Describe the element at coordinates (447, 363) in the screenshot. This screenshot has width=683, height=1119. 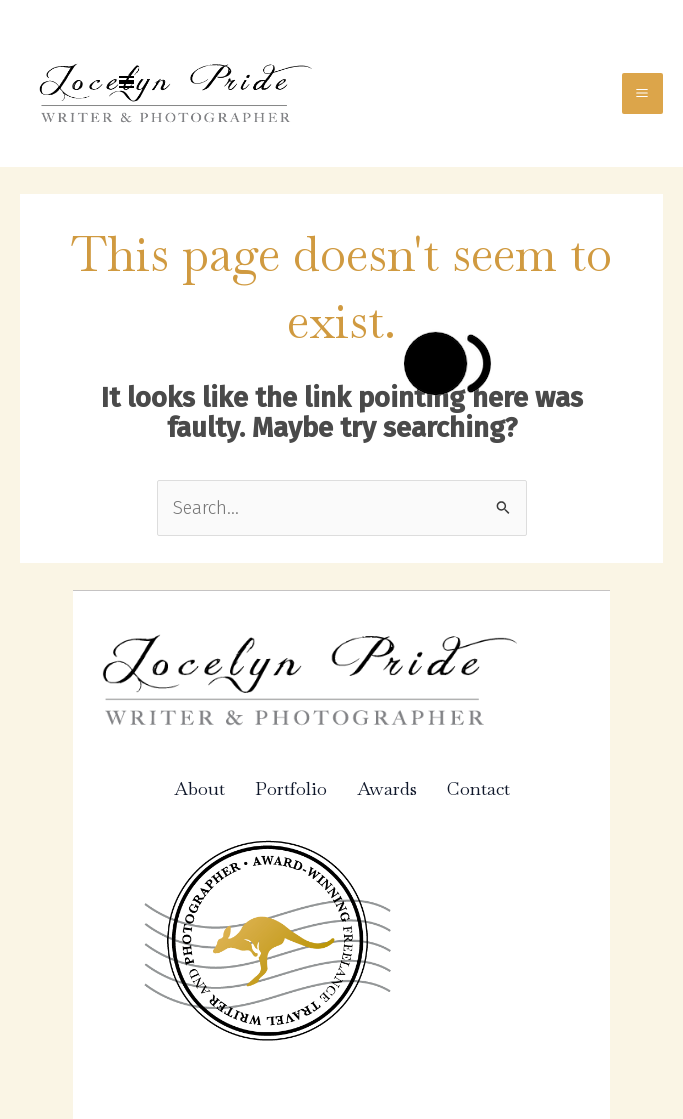
I see `indicates active recording or live broadcast` at that location.